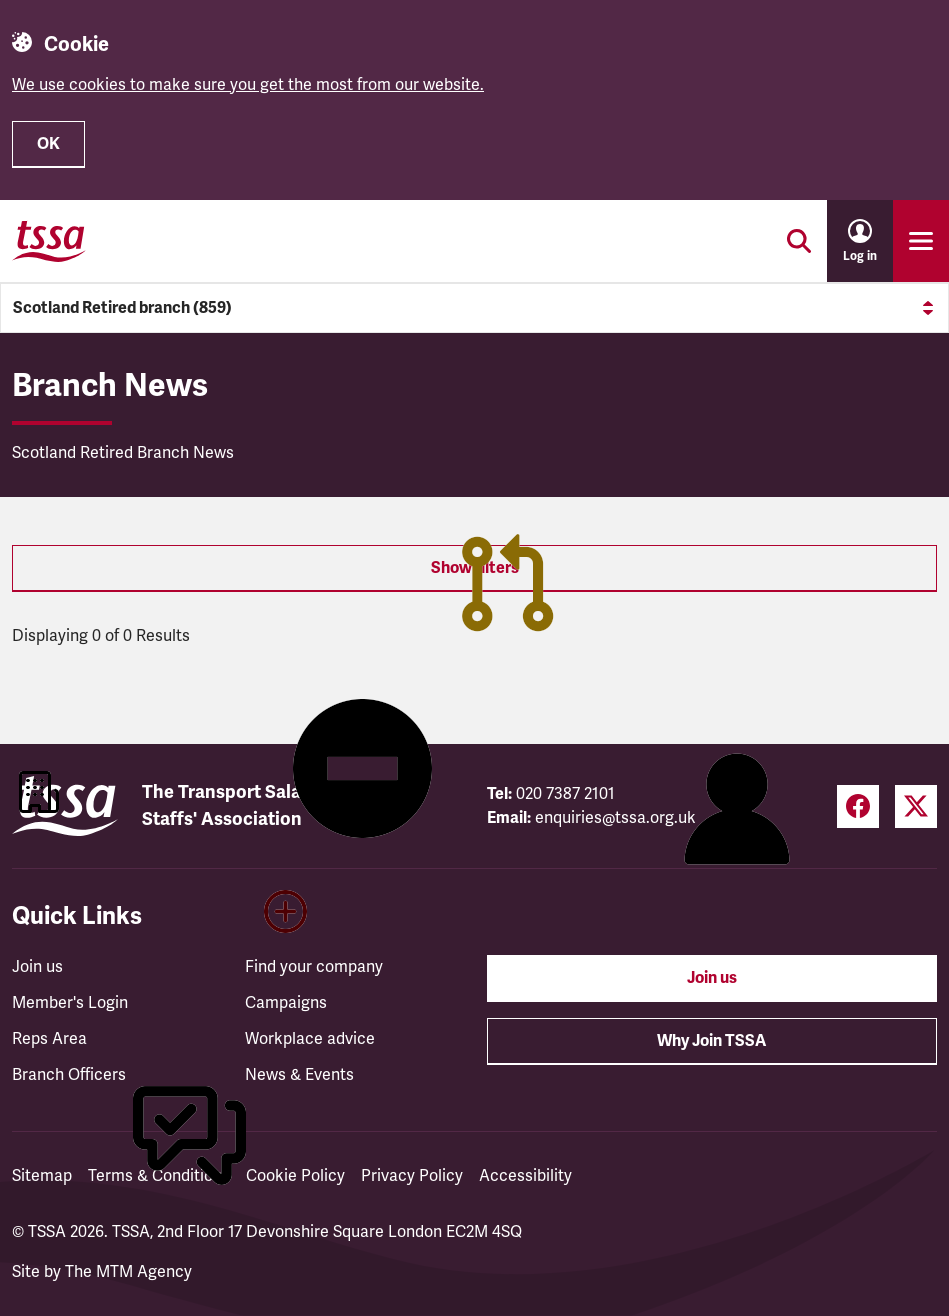 The image size is (949, 1316). I want to click on create or view a git pull request, so click(506, 584).